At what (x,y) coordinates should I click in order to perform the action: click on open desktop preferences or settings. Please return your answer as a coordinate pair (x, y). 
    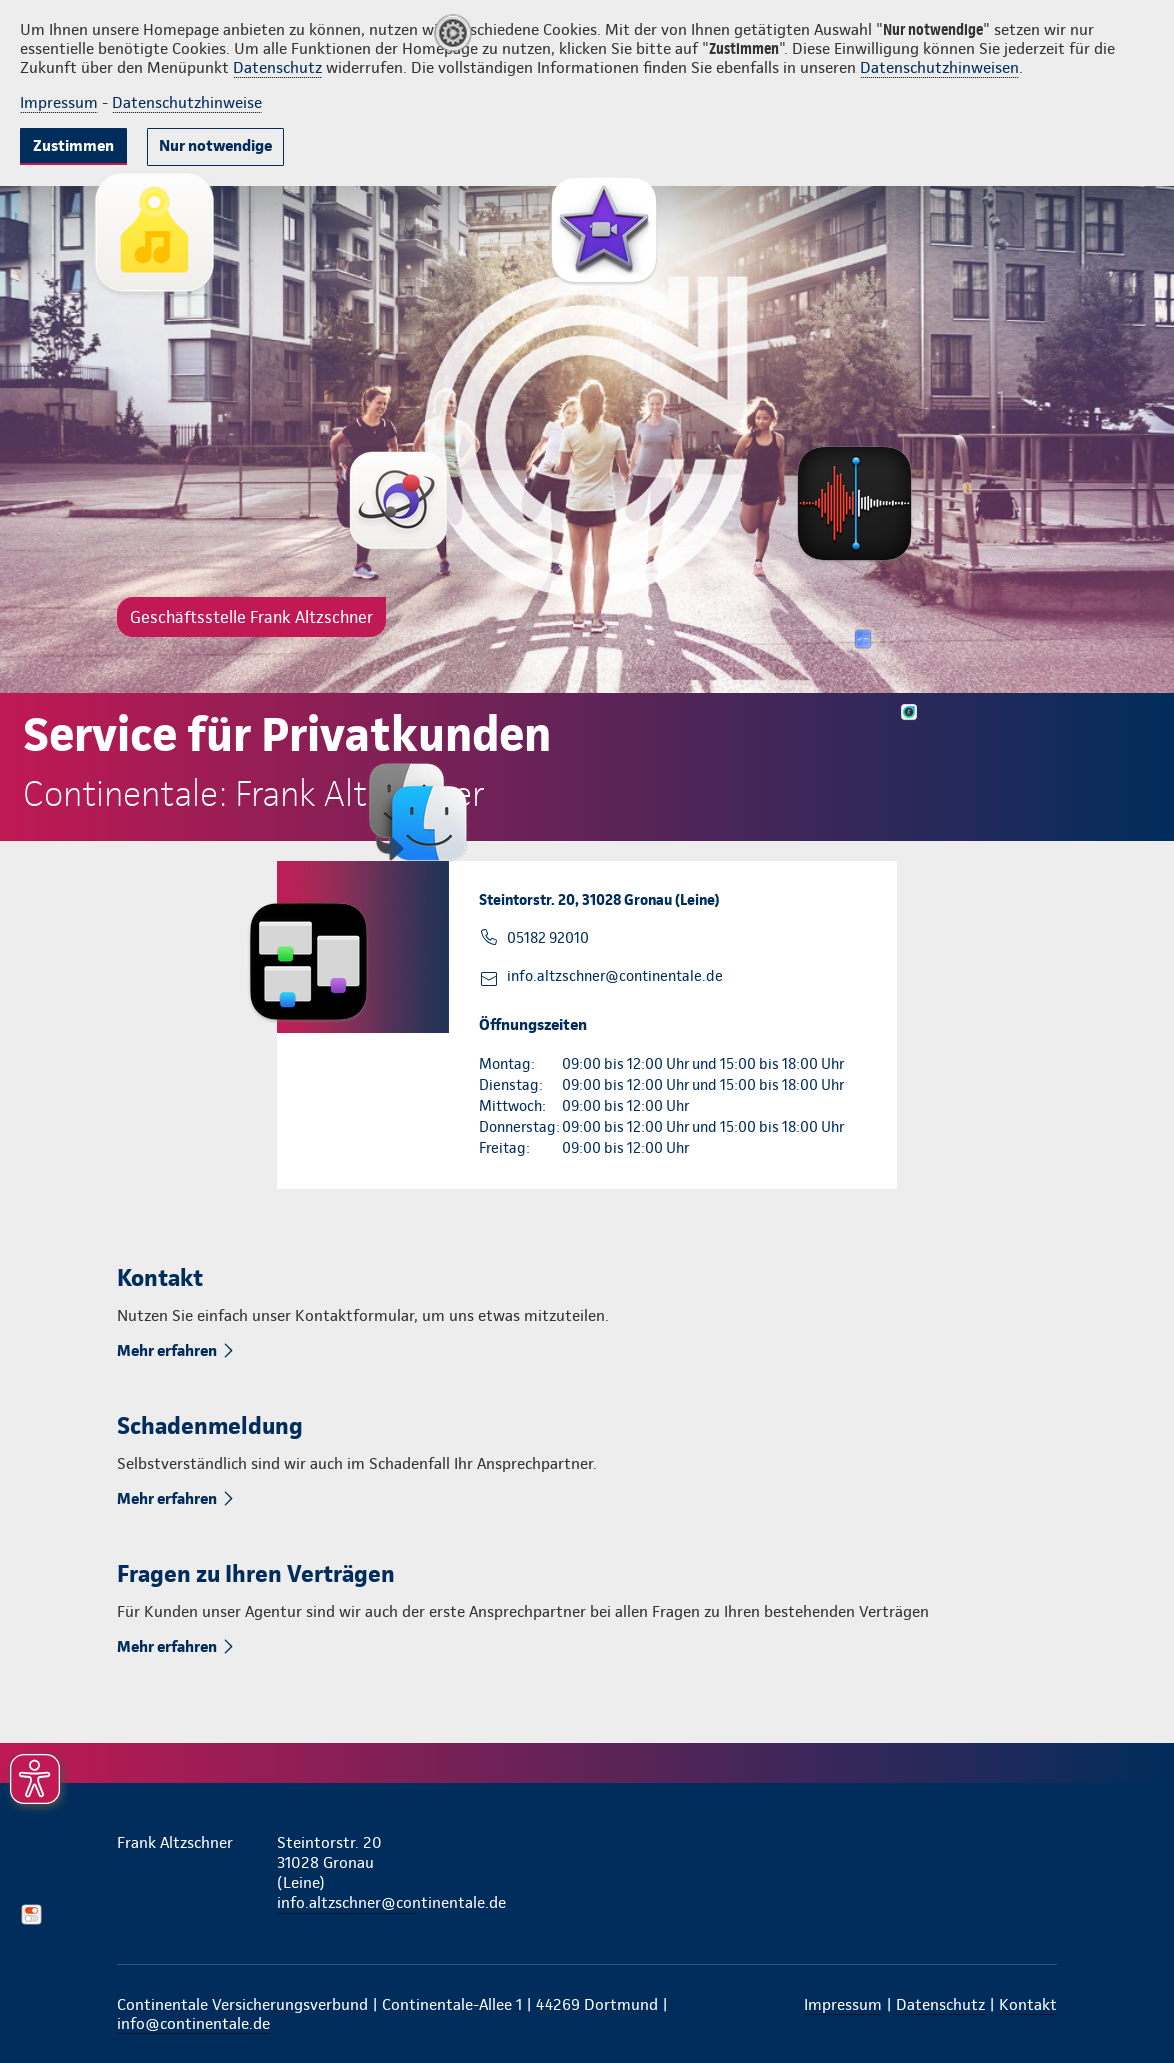
    Looking at the image, I should click on (31, 1914).